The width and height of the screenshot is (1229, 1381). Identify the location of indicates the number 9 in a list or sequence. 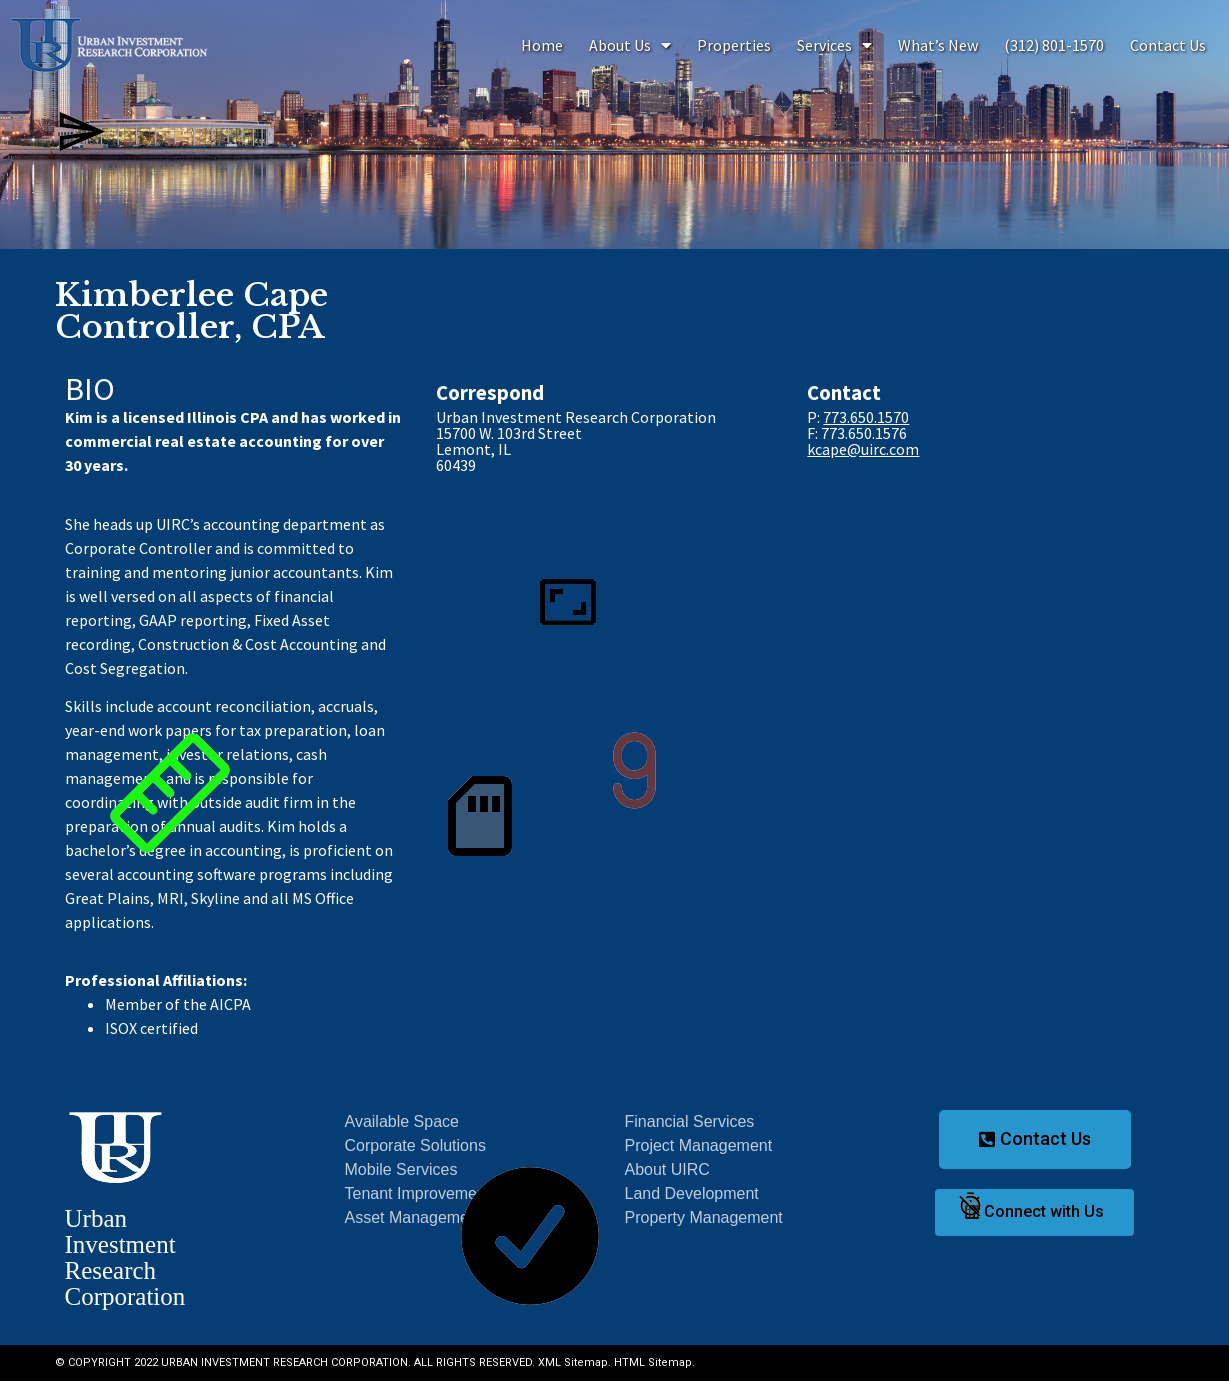
(634, 770).